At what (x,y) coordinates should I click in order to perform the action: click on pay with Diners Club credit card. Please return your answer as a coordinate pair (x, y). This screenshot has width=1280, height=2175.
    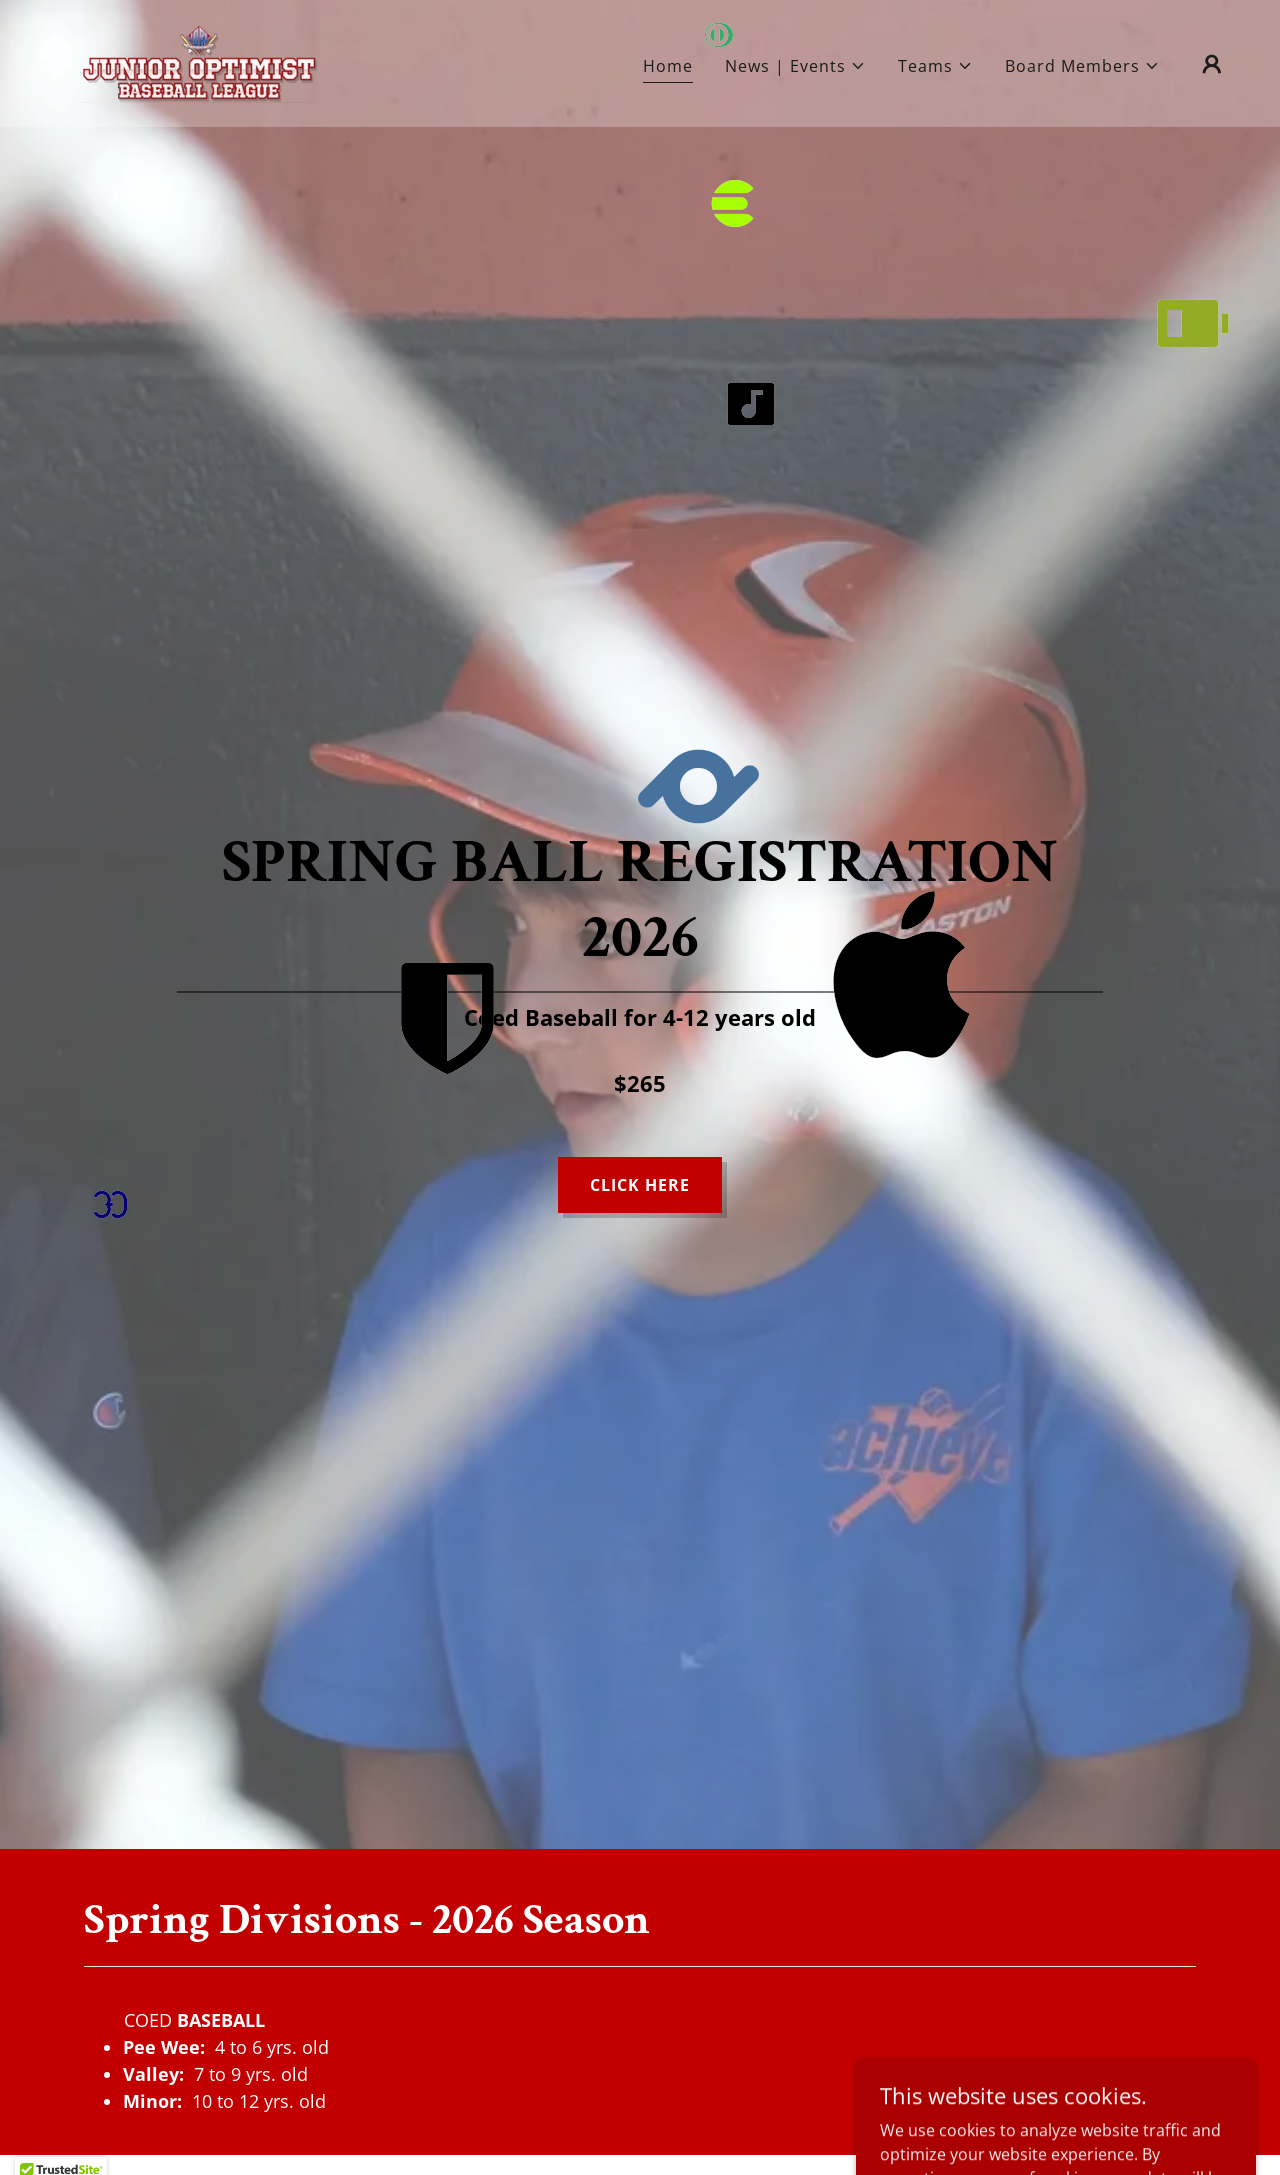
    Looking at the image, I should click on (719, 35).